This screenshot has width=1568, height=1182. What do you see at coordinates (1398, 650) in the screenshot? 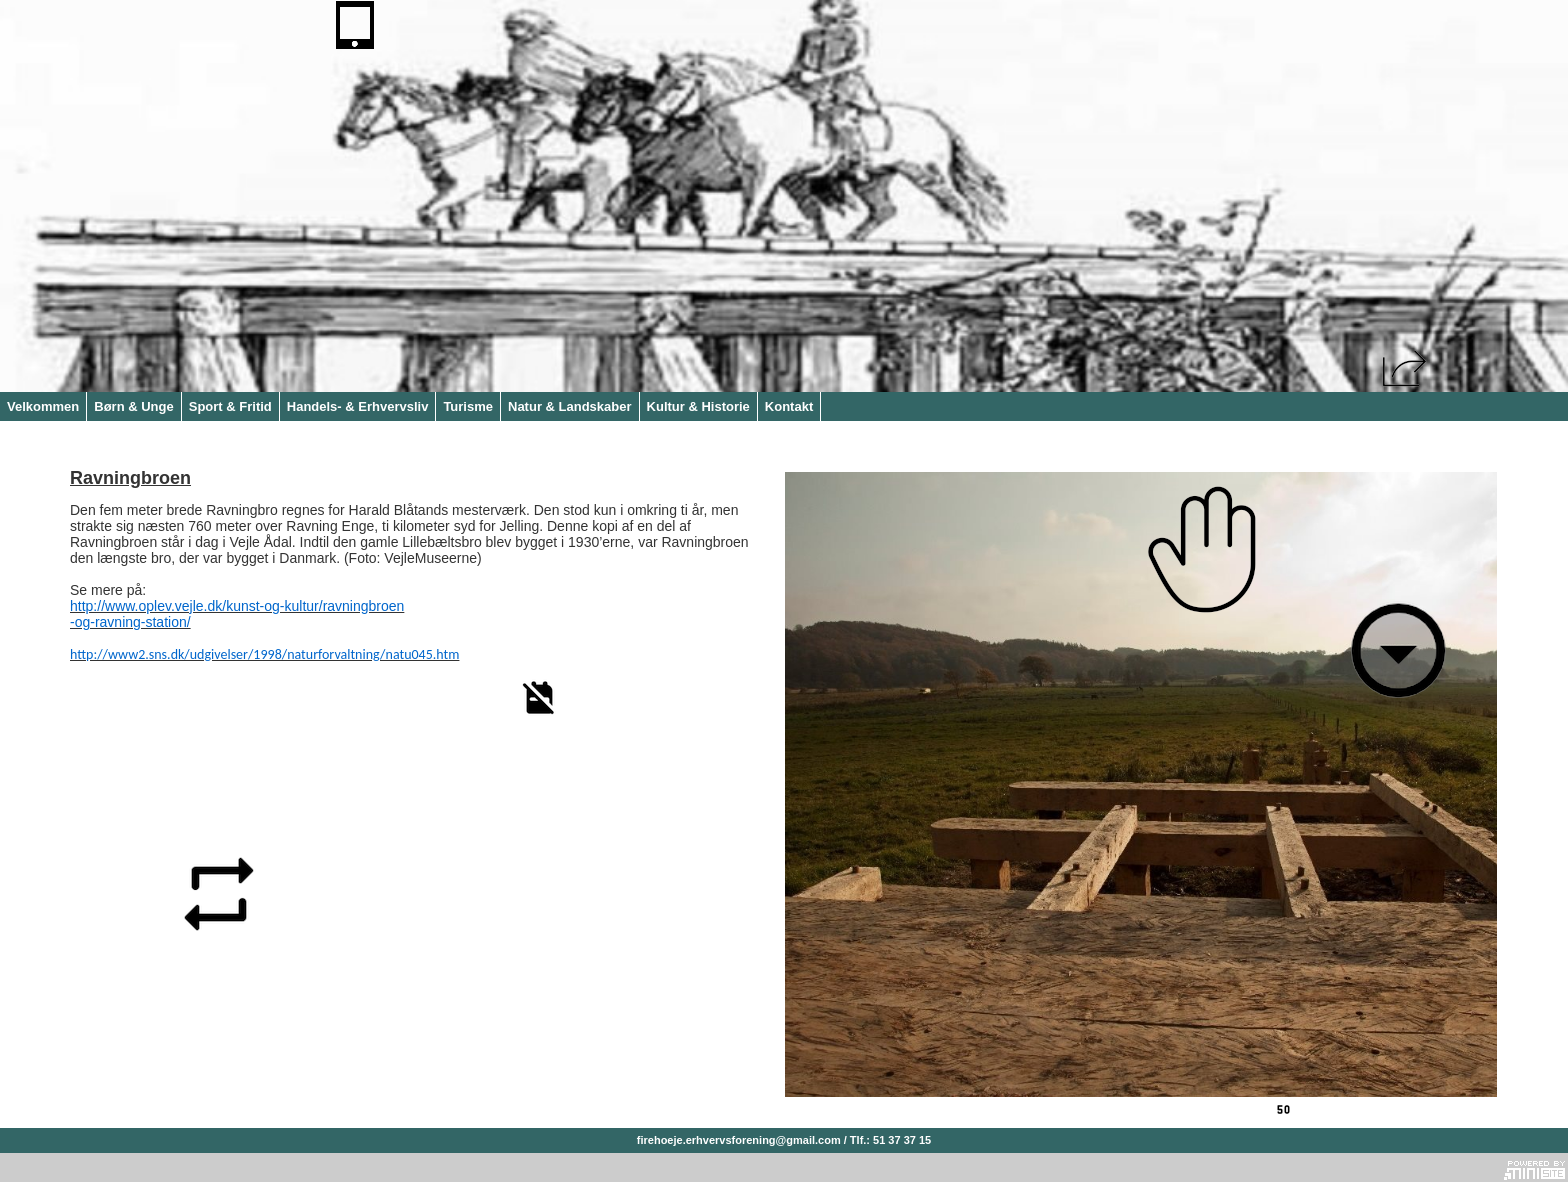
I see `expand dropdown menu or options` at bounding box center [1398, 650].